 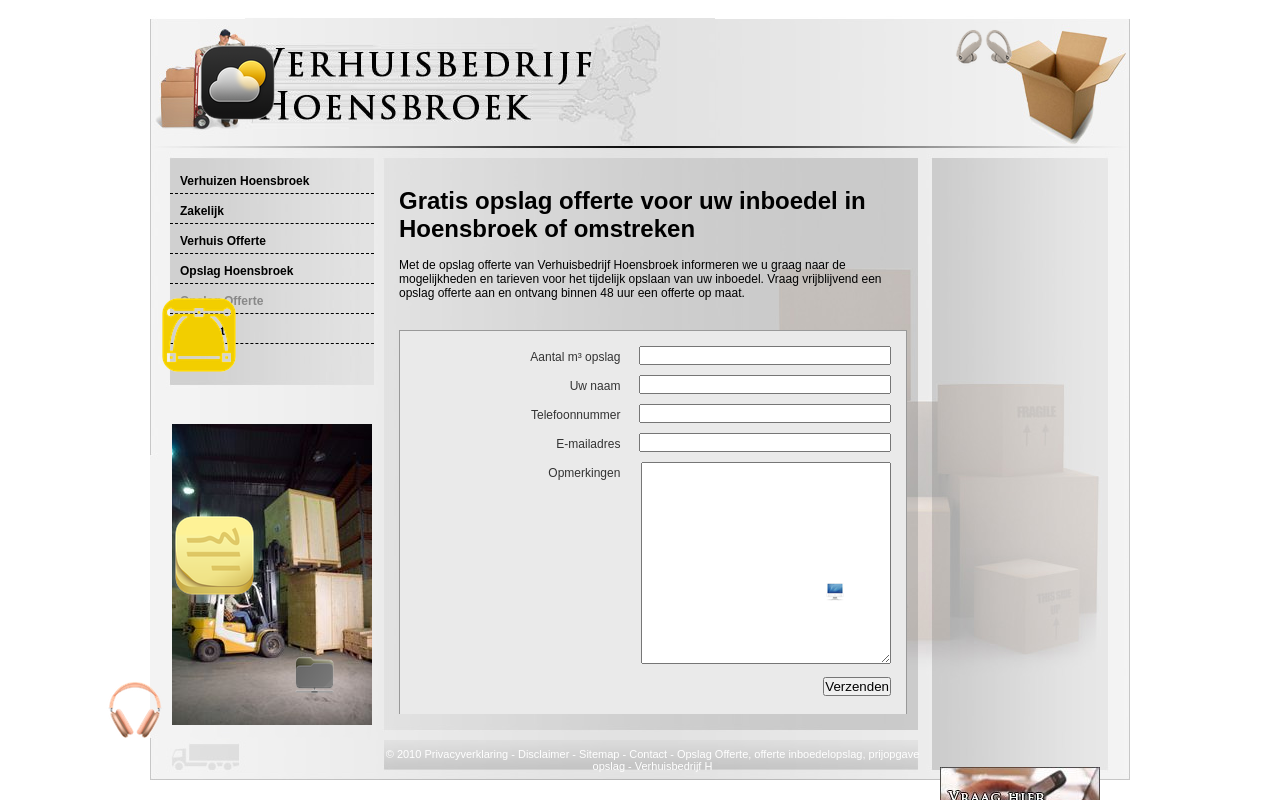 What do you see at coordinates (984, 49) in the screenshot?
I see `connect to wireless earbuds` at bounding box center [984, 49].